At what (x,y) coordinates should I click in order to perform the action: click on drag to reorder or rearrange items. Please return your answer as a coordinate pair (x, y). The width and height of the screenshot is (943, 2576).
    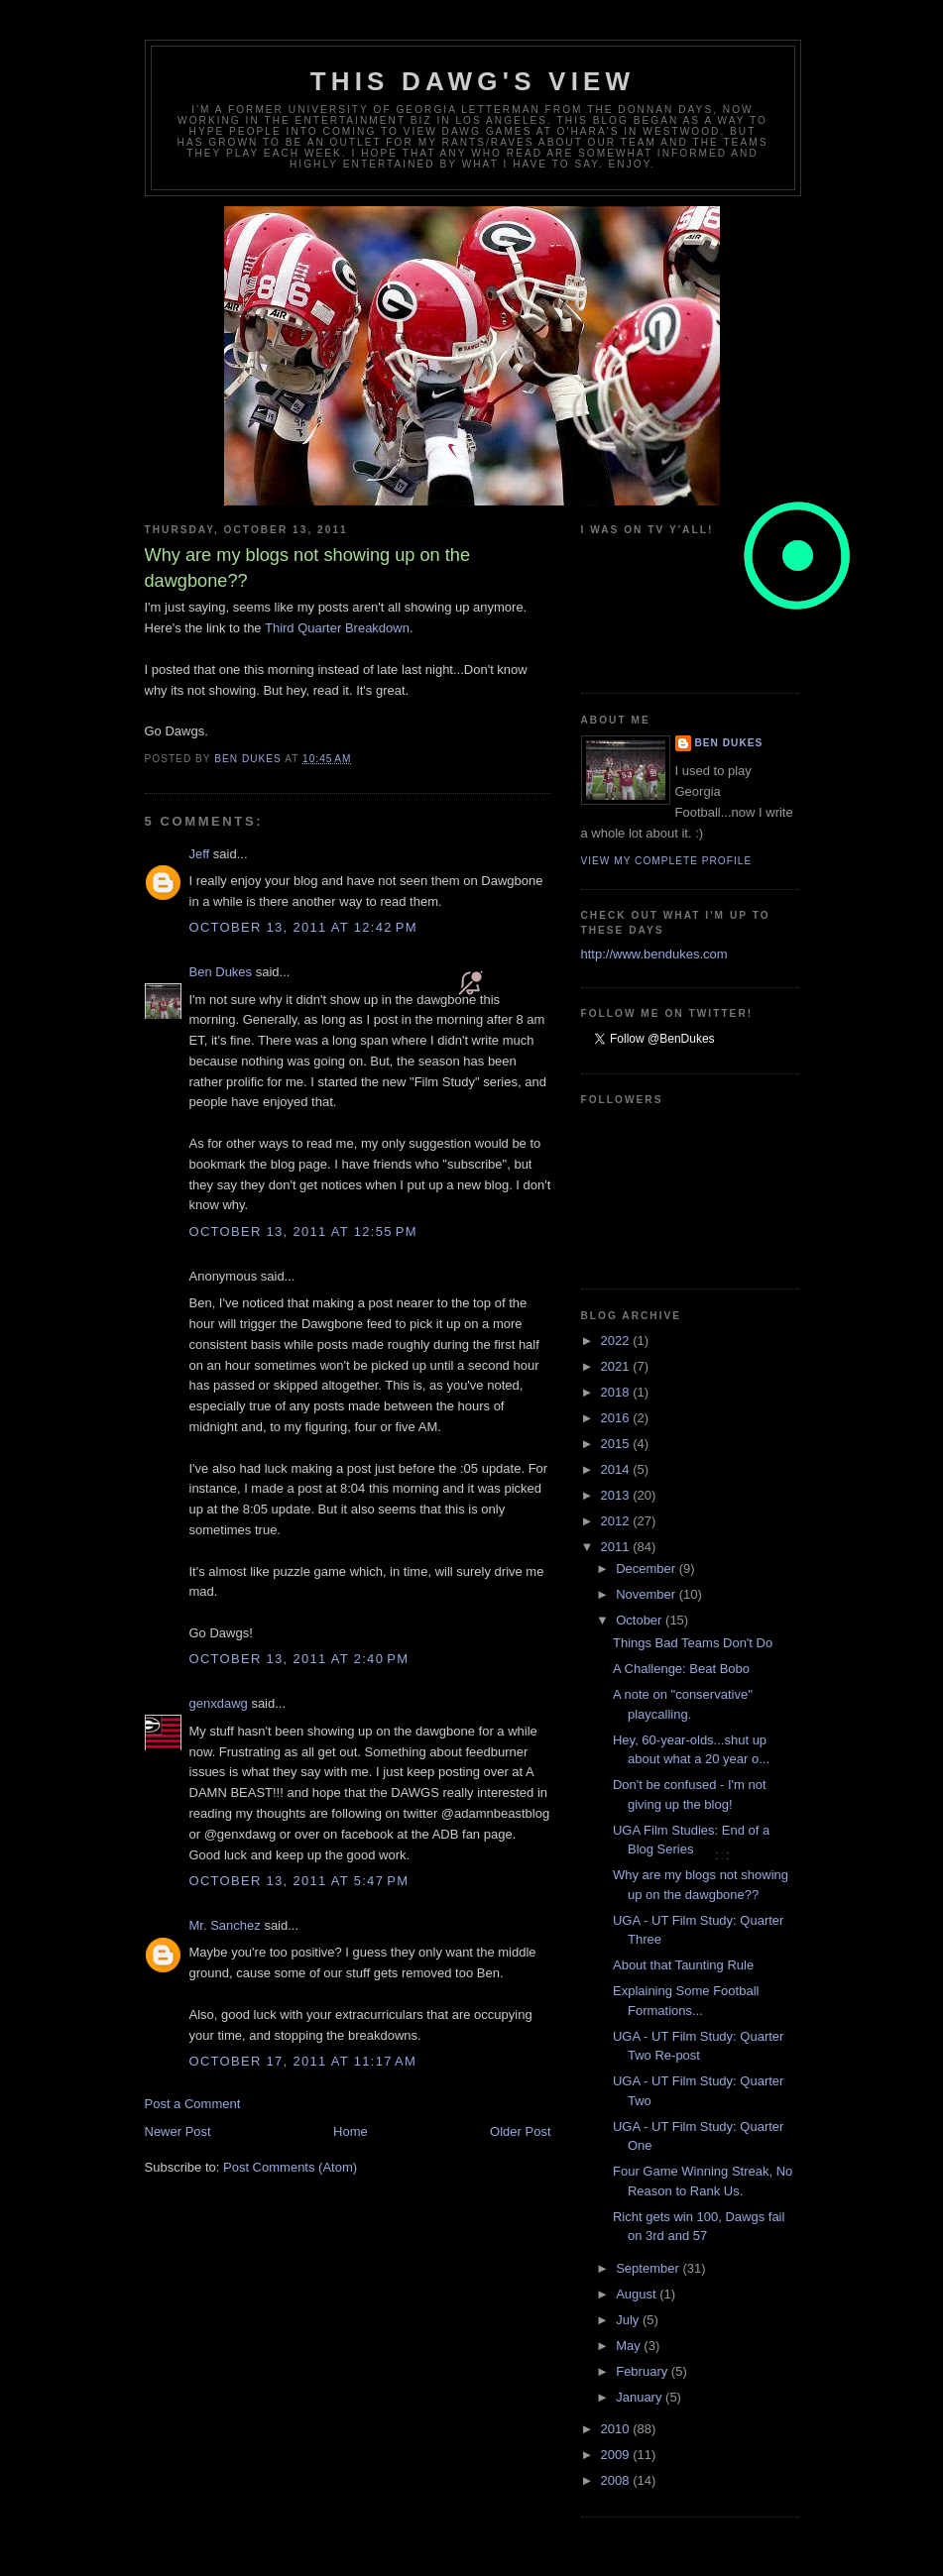
    Looking at the image, I should click on (722, 1855).